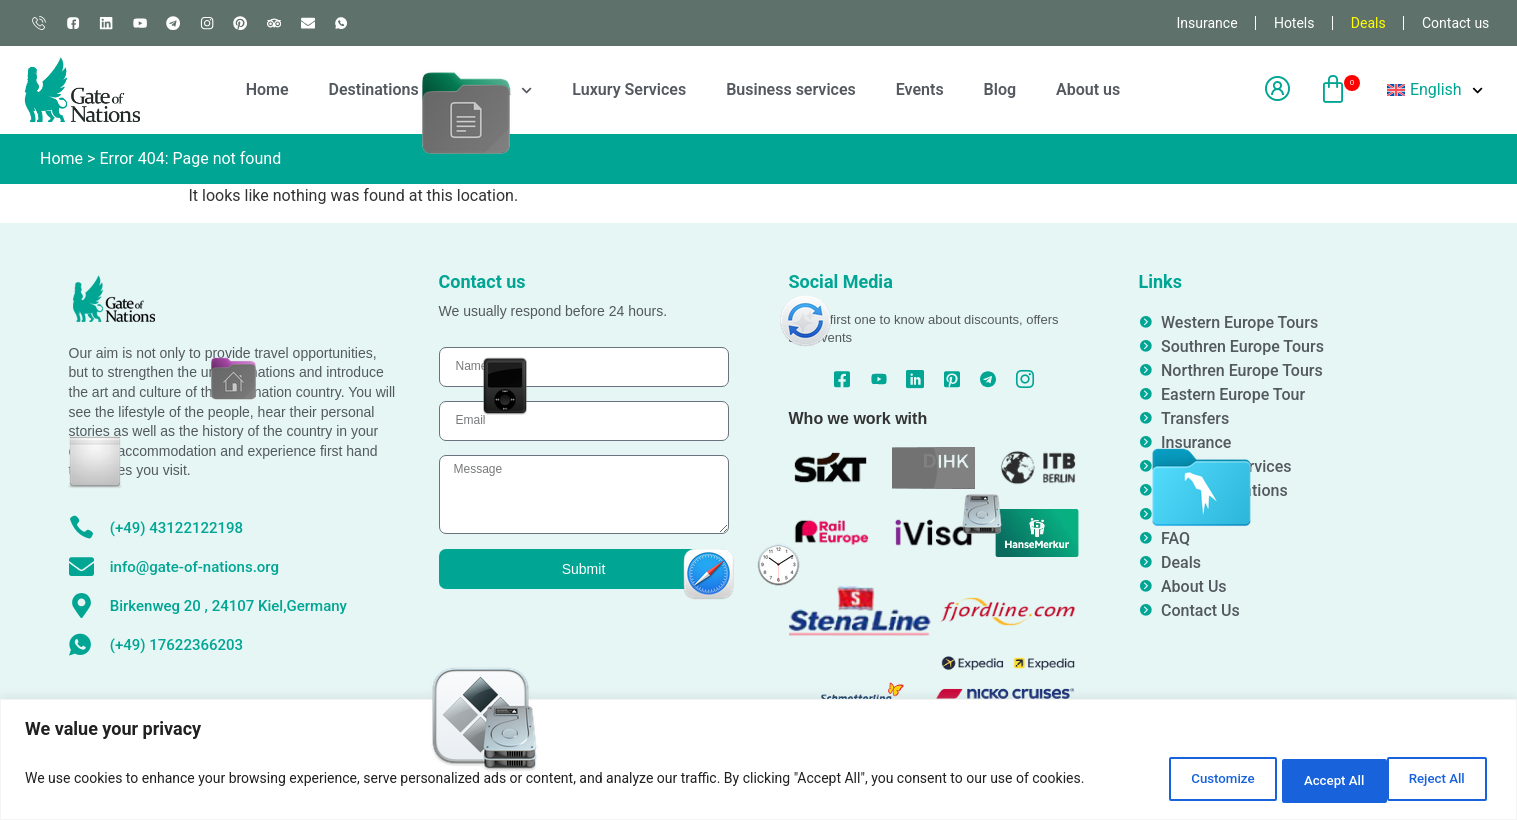  I want to click on check for application updates, so click(805, 320).